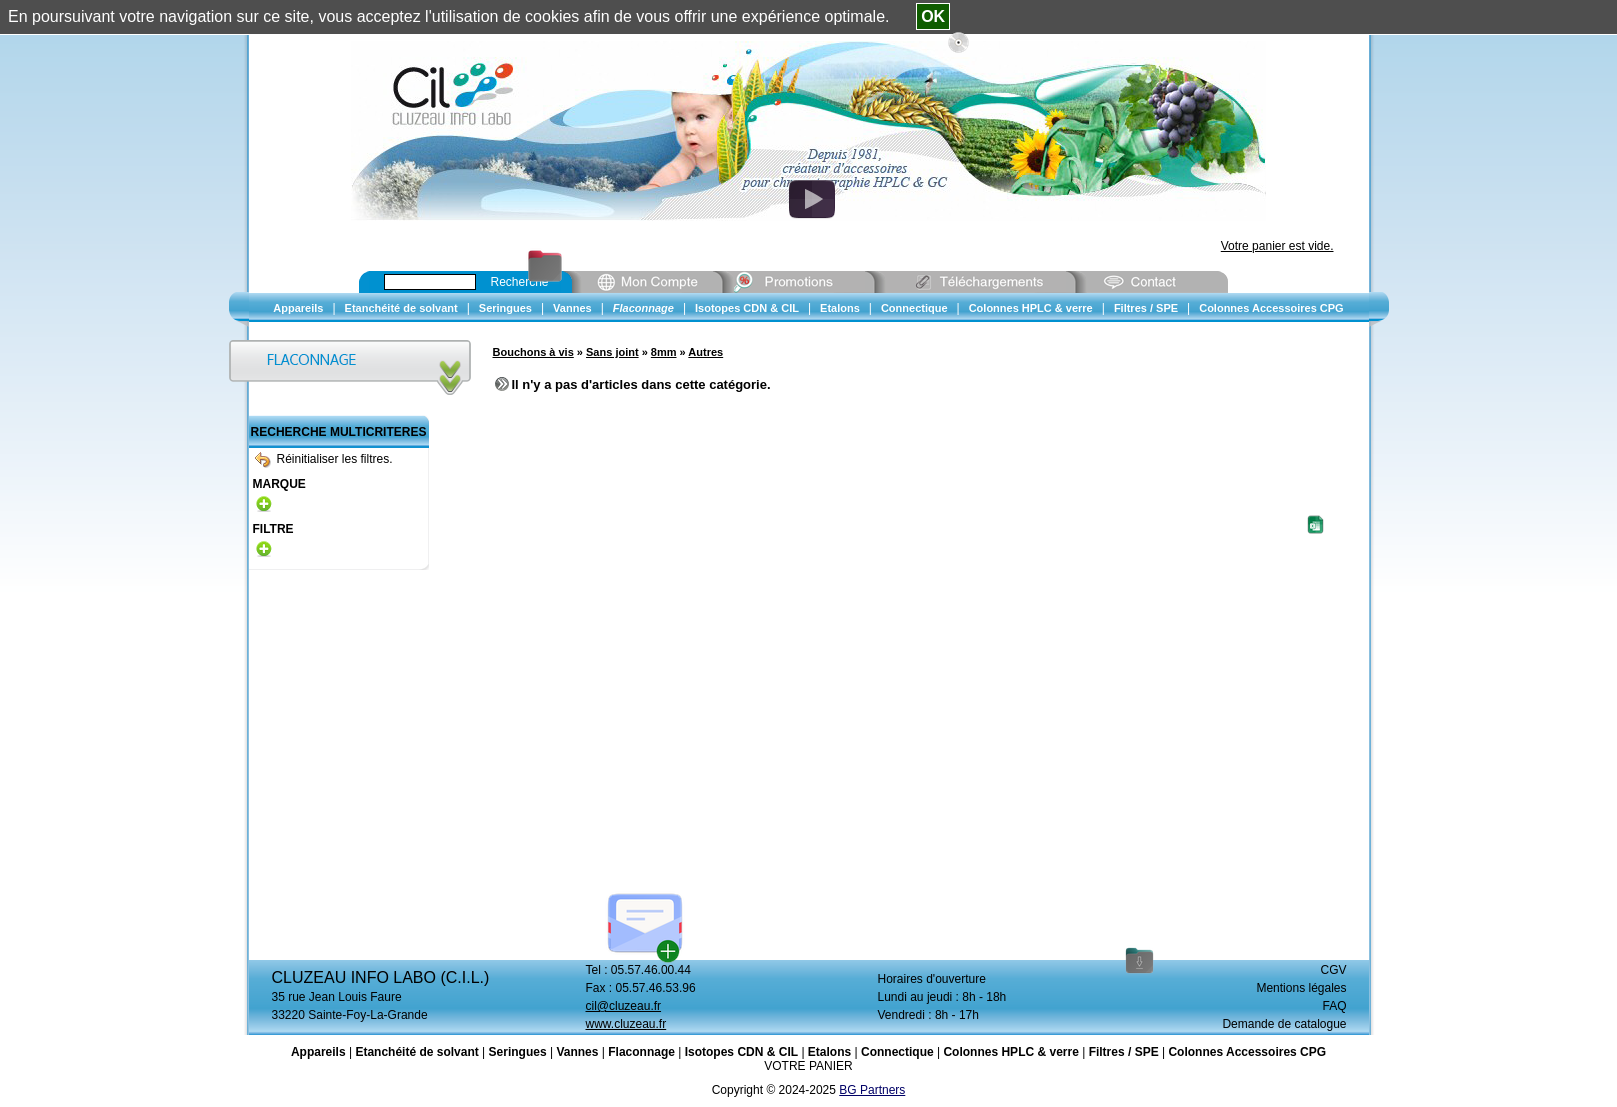 Image resolution: width=1617 pixels, height=1107 pixels. What do you see at coordinates (1139, 960) in the screenshot?
I see `open your downloads folder` at bounding box center [1139, 960].